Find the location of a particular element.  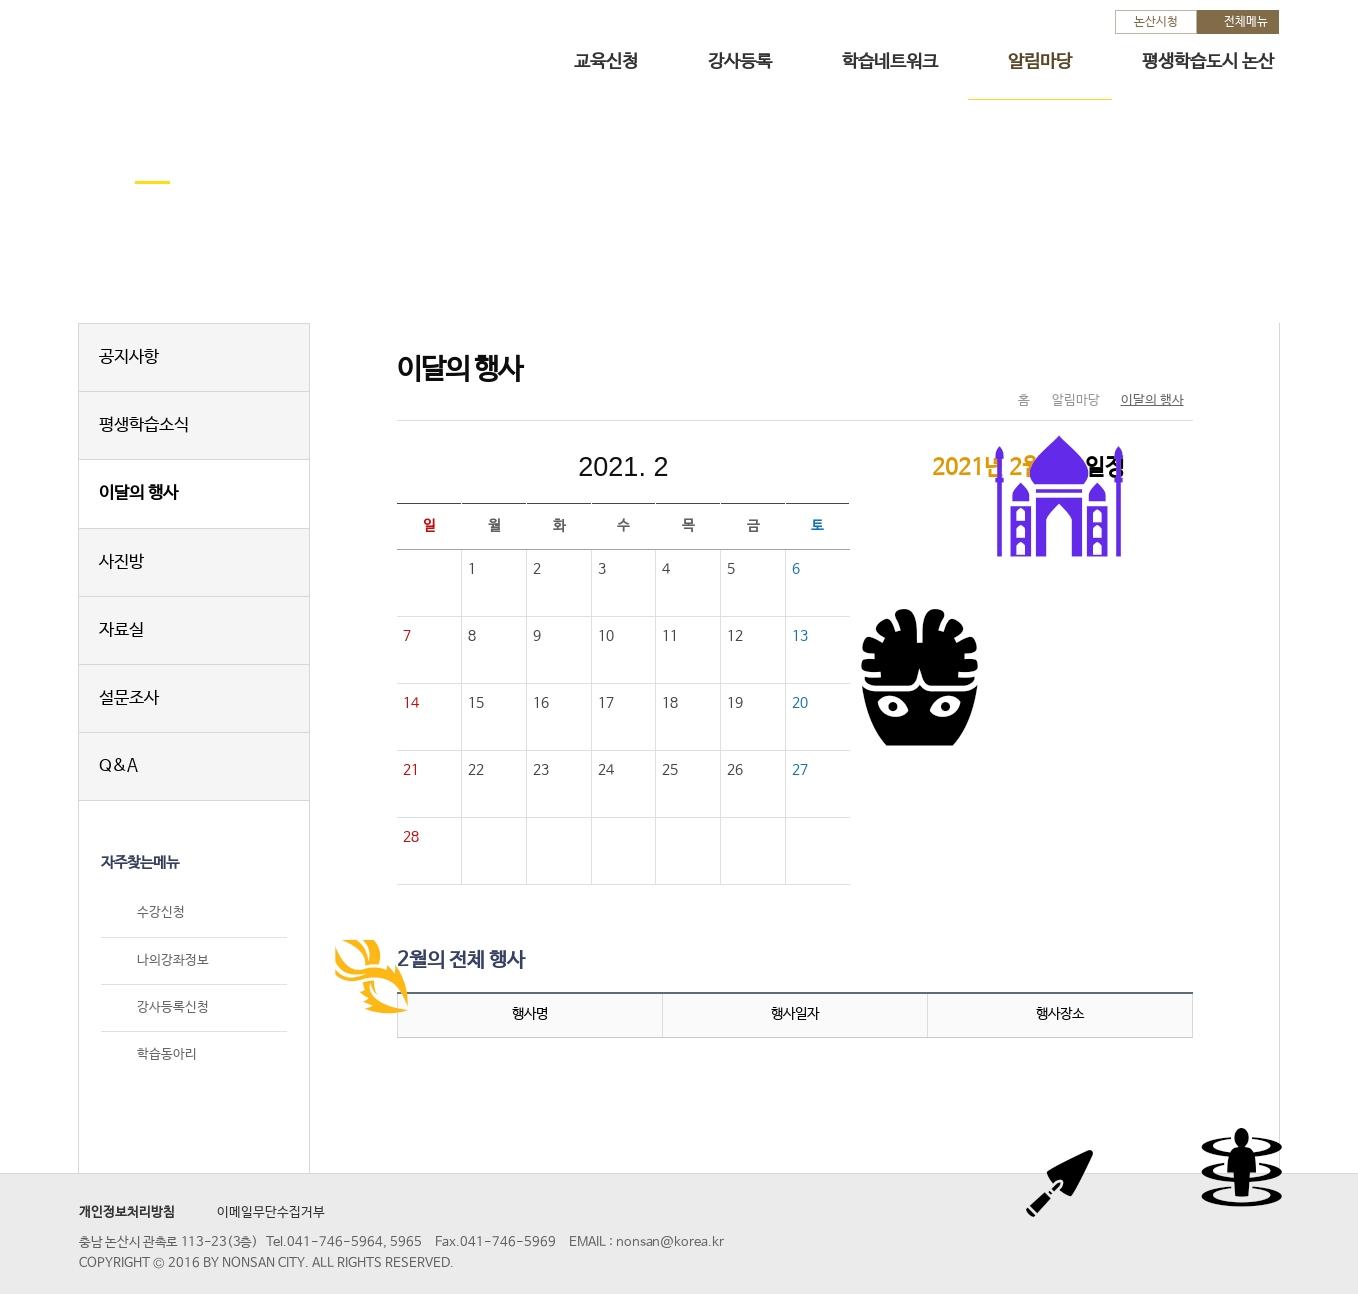

view indian palace or taj mahal landmark is located at coordinates (1059, 496).